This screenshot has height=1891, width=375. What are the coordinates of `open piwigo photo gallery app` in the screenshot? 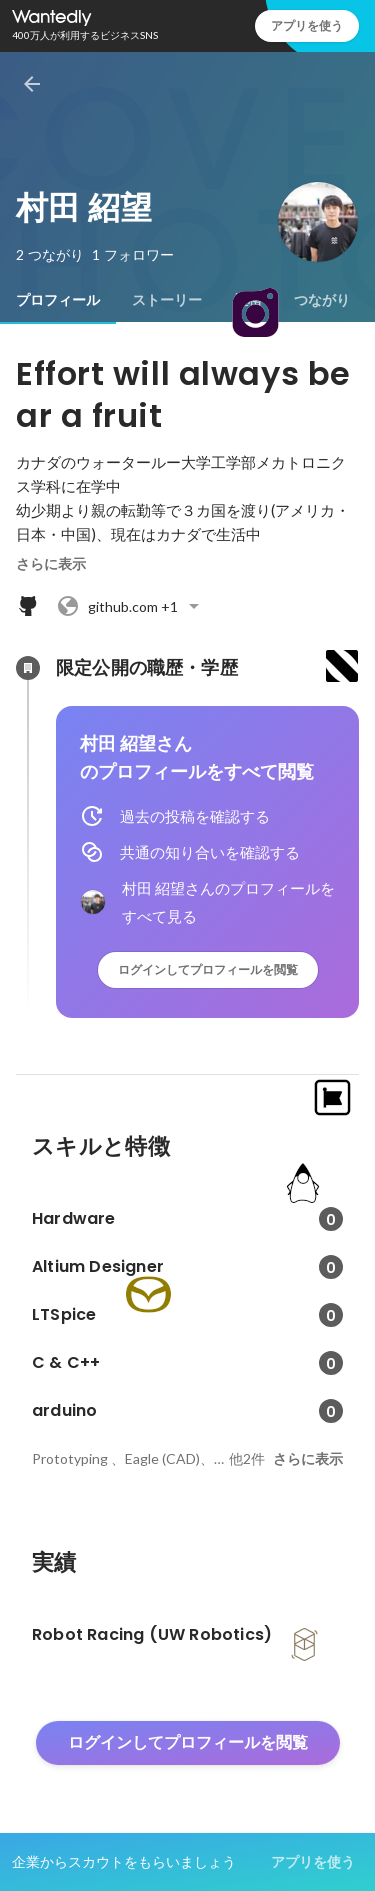 It's located at (255, 312).